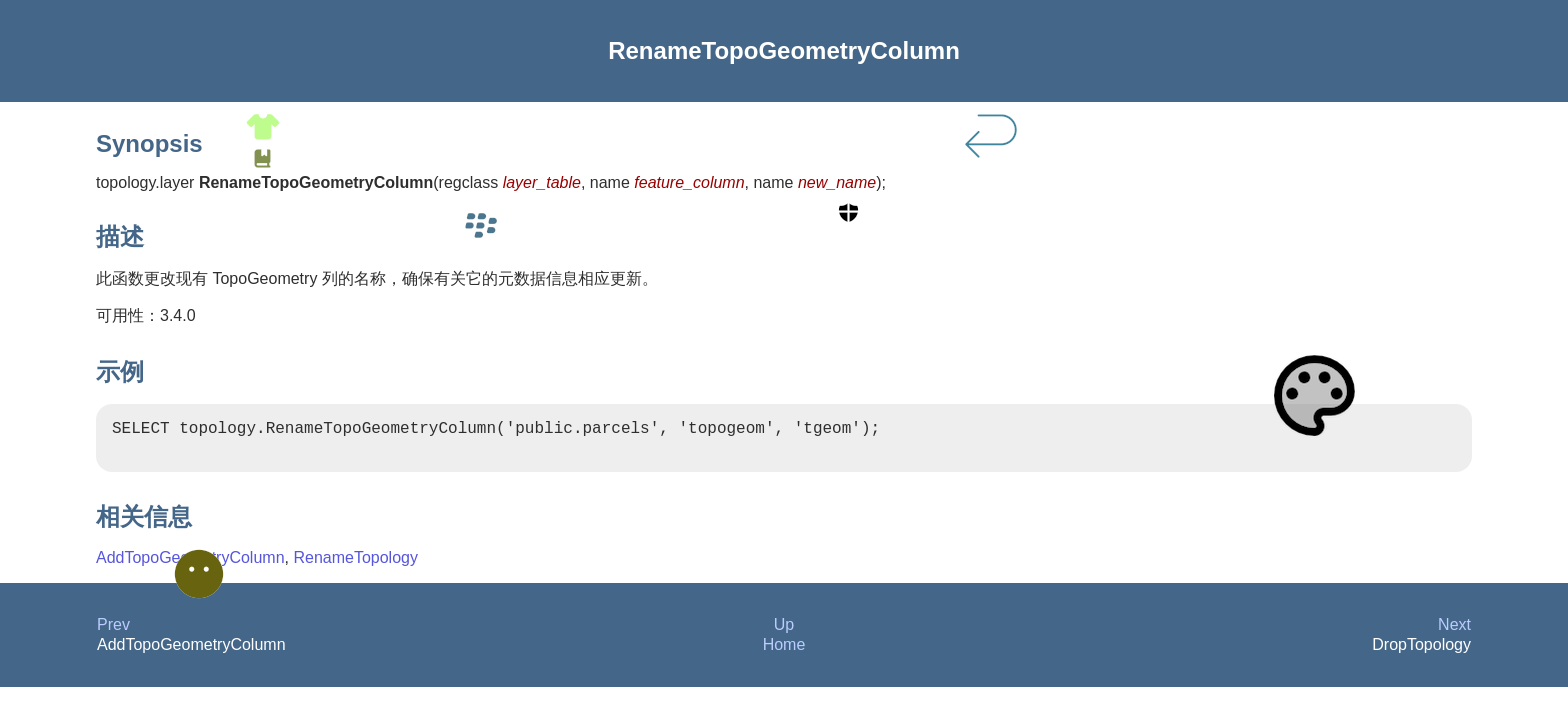 This screenshot has height=720, width=1568. Describe the element at coordinates (481, 225) in the screenshot. I see `BlackBerry brand logo` at that location.